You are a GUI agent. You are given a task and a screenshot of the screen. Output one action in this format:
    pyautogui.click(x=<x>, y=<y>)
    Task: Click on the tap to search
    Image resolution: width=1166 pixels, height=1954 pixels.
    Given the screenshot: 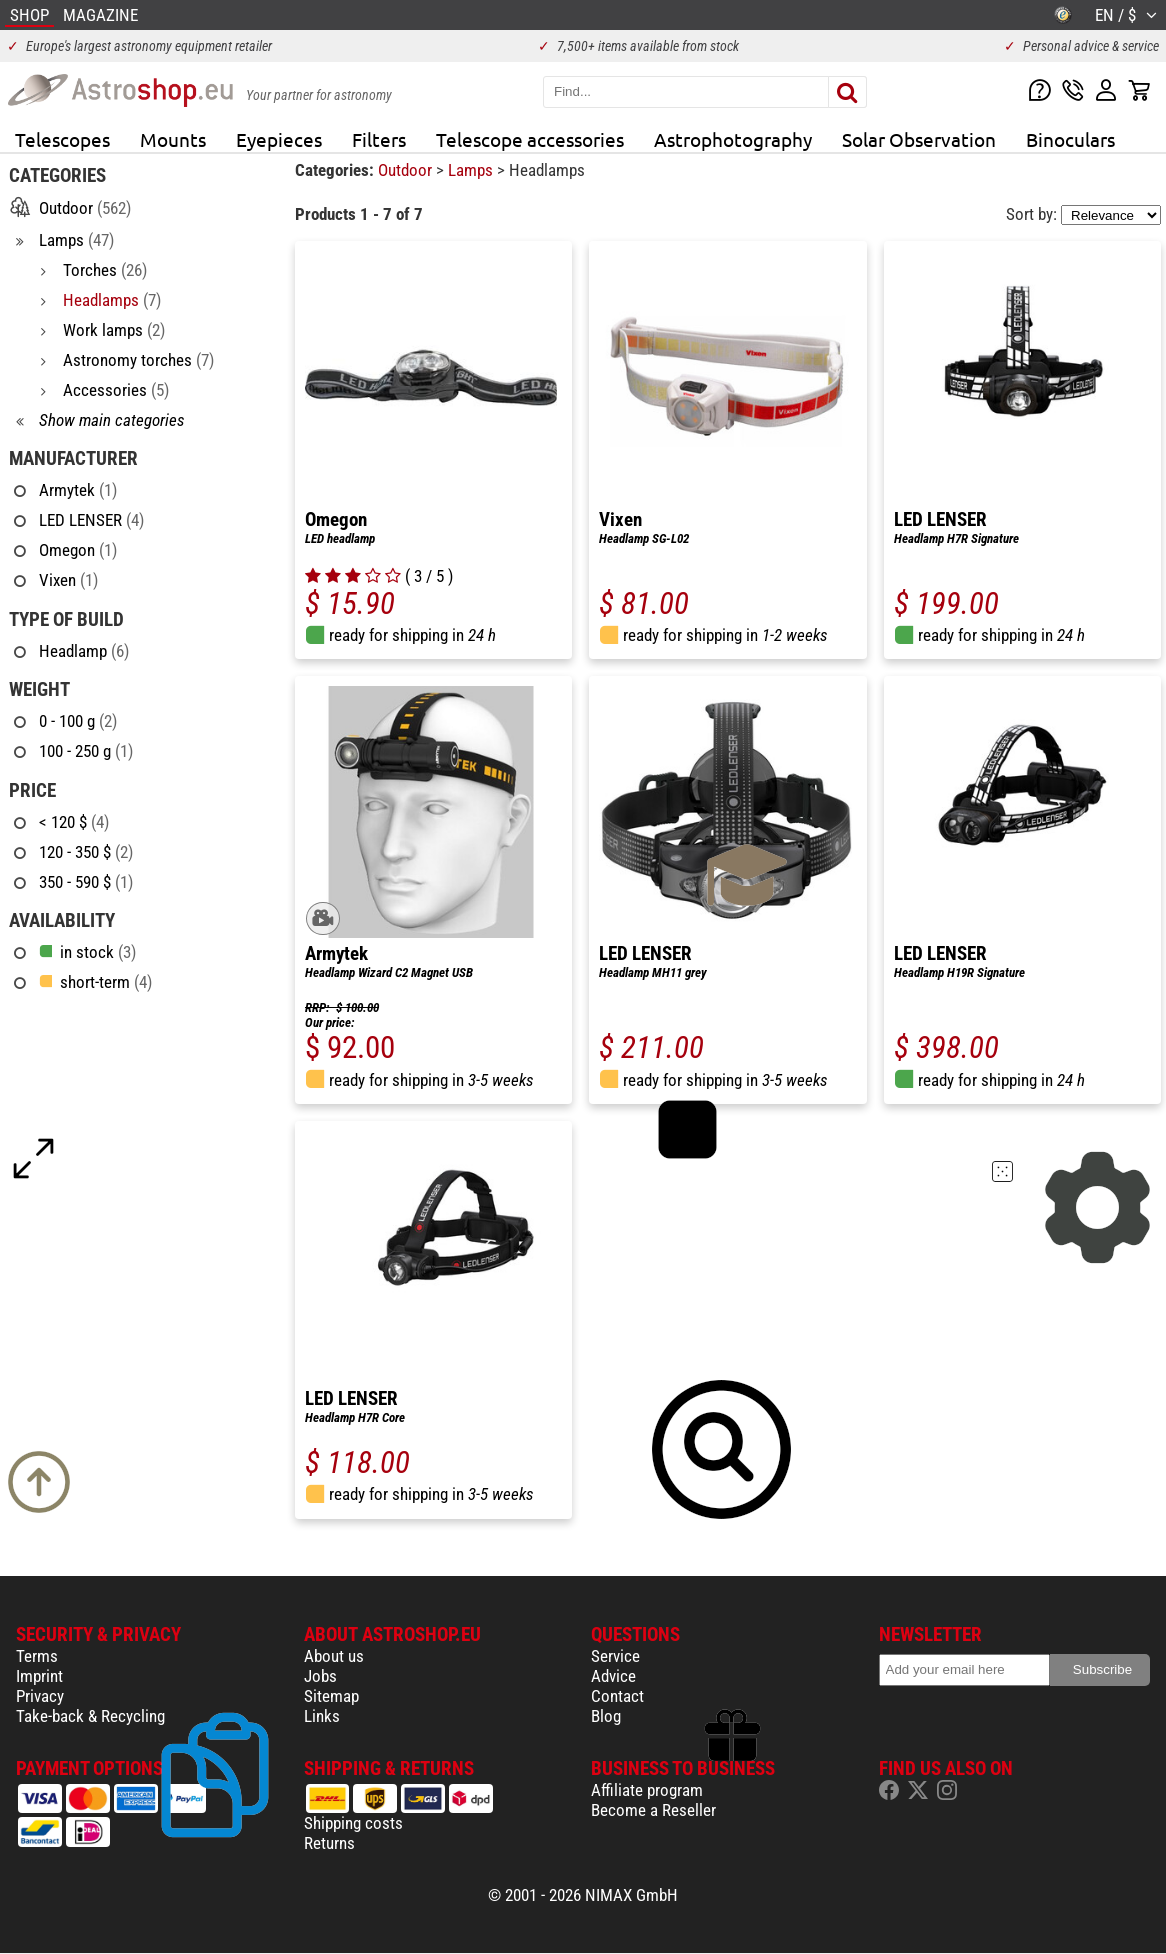 What is the action you would take?
    pyautogui.click(x=721, y=1449)
    